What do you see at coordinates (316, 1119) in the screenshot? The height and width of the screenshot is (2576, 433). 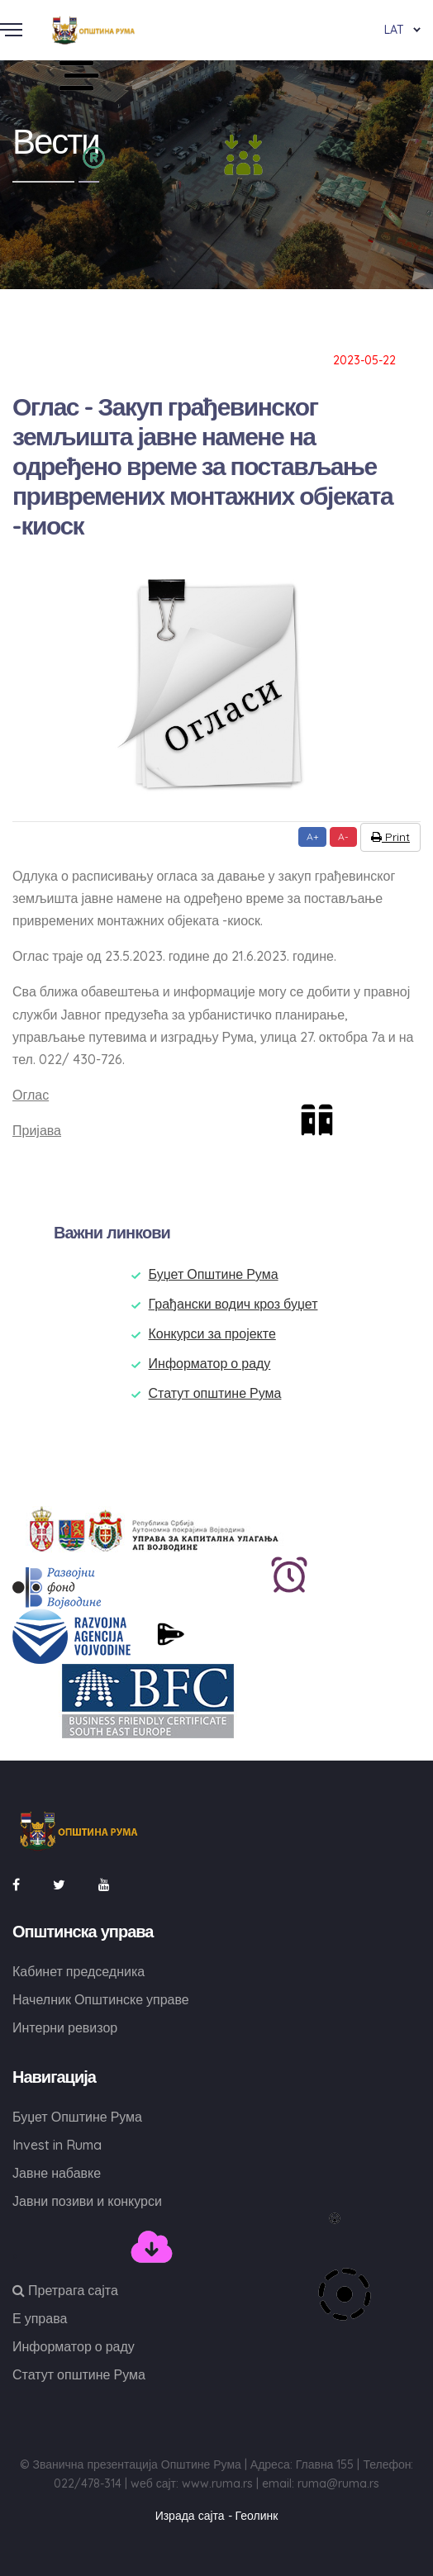 I see `locate nearby portable restrooms` at bounding box center [316, 1119].